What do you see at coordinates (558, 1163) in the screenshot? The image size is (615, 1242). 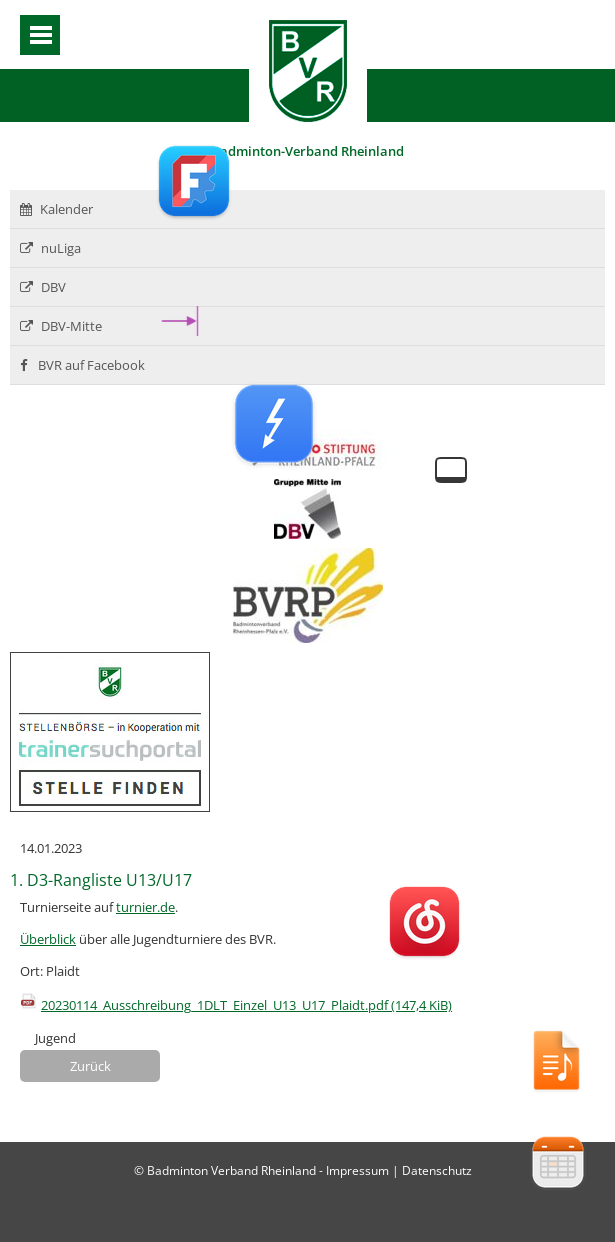 I see `open calendar and tasks preferences` at bounding box center [558, 1163].